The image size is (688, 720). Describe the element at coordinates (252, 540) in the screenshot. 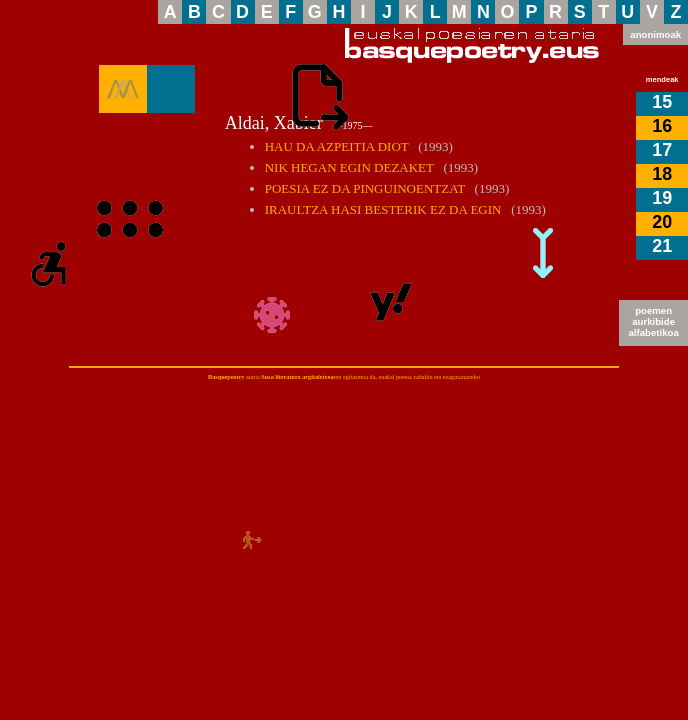

I see `exit or leave current area` at that location.